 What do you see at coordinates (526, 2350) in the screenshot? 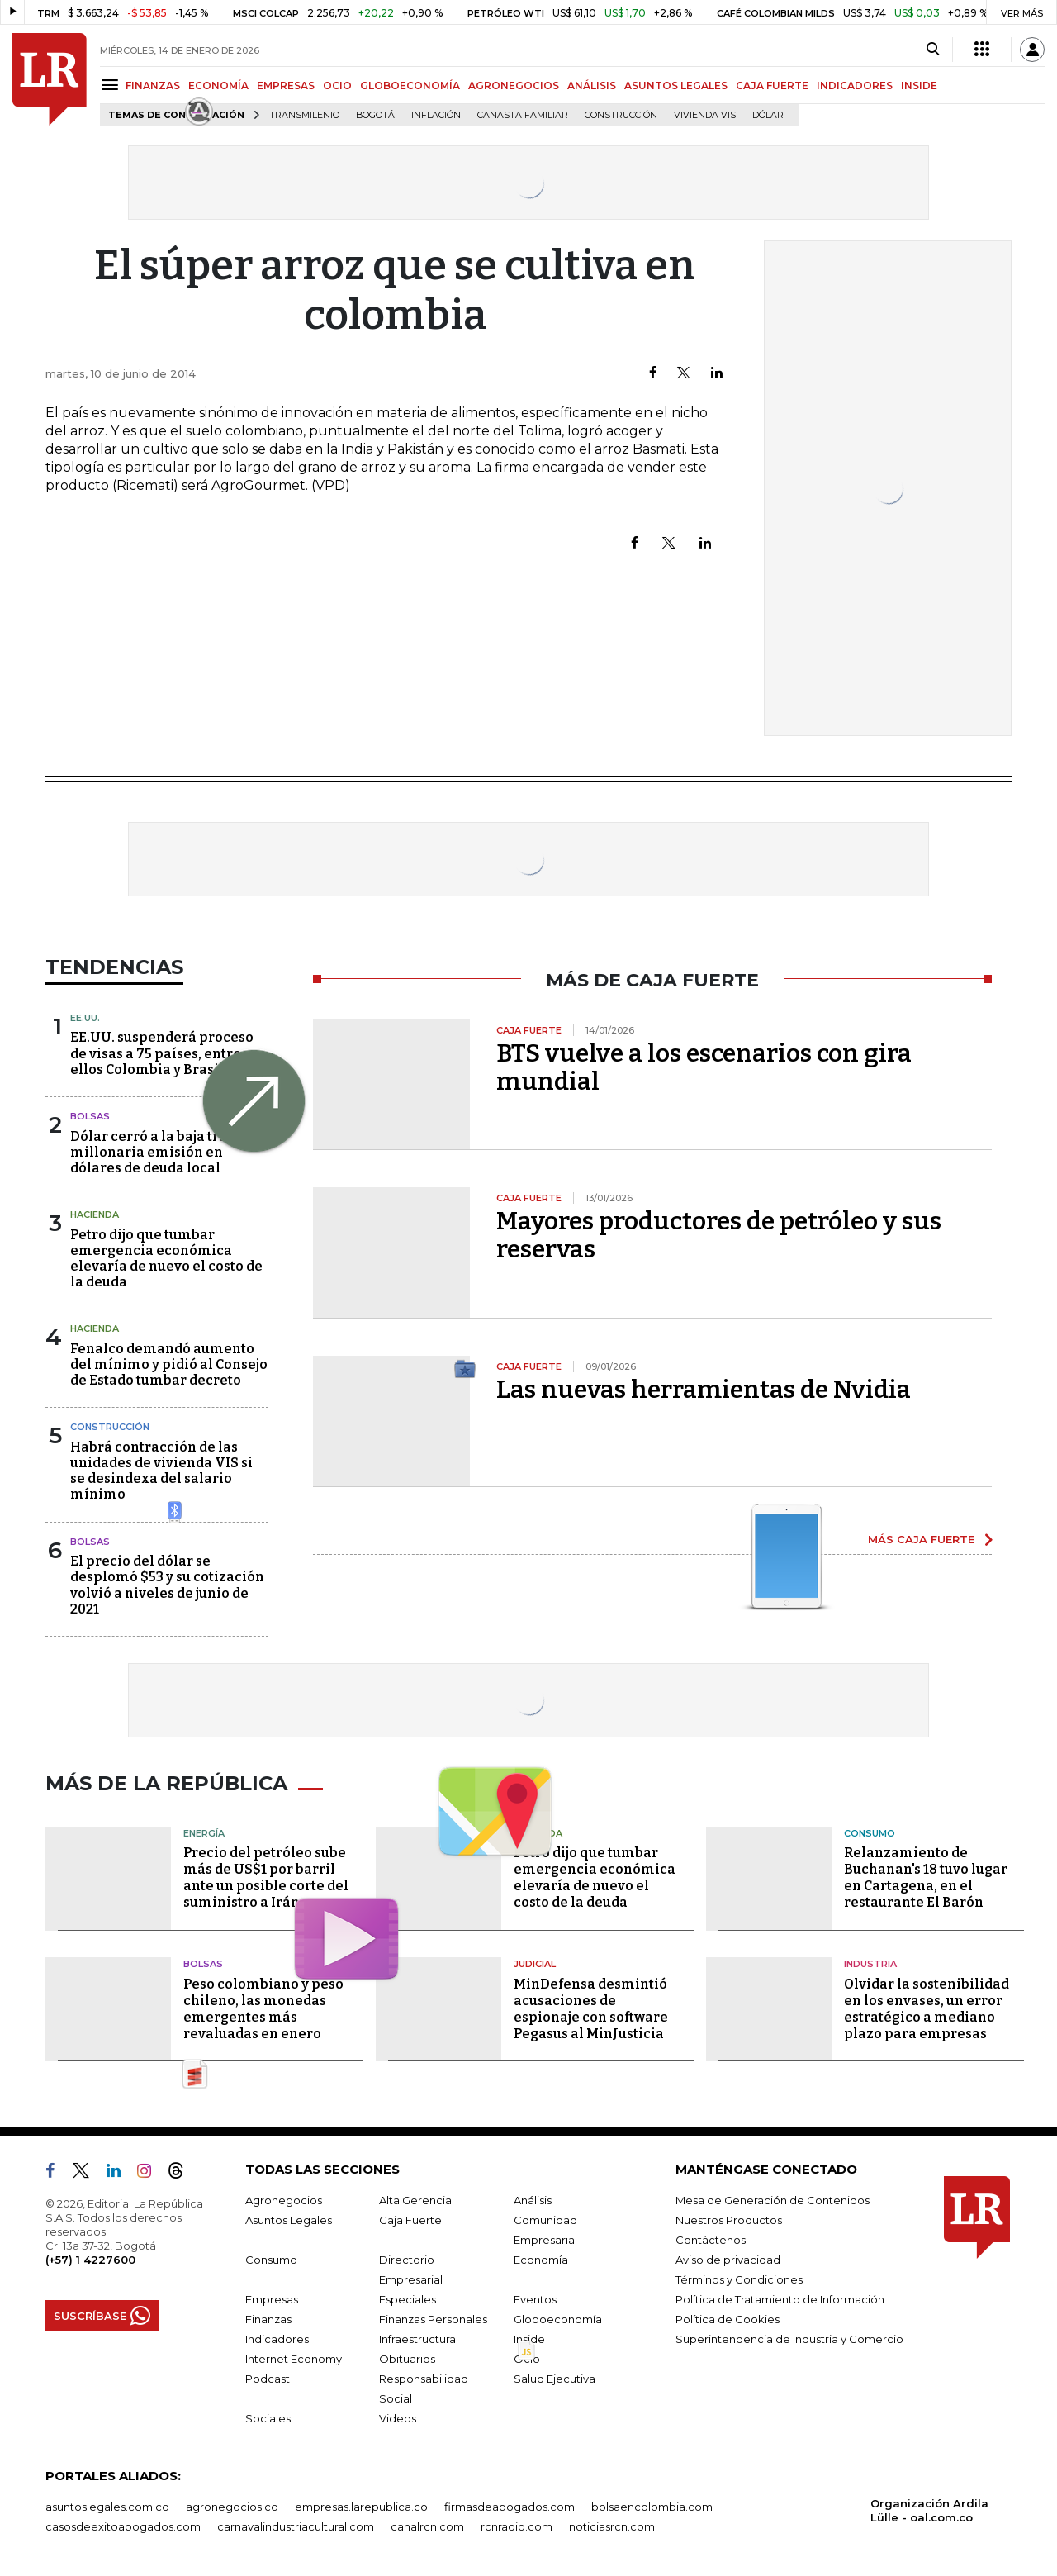
I see `a javascript file in the file system` at bounding box center [526, 2350].